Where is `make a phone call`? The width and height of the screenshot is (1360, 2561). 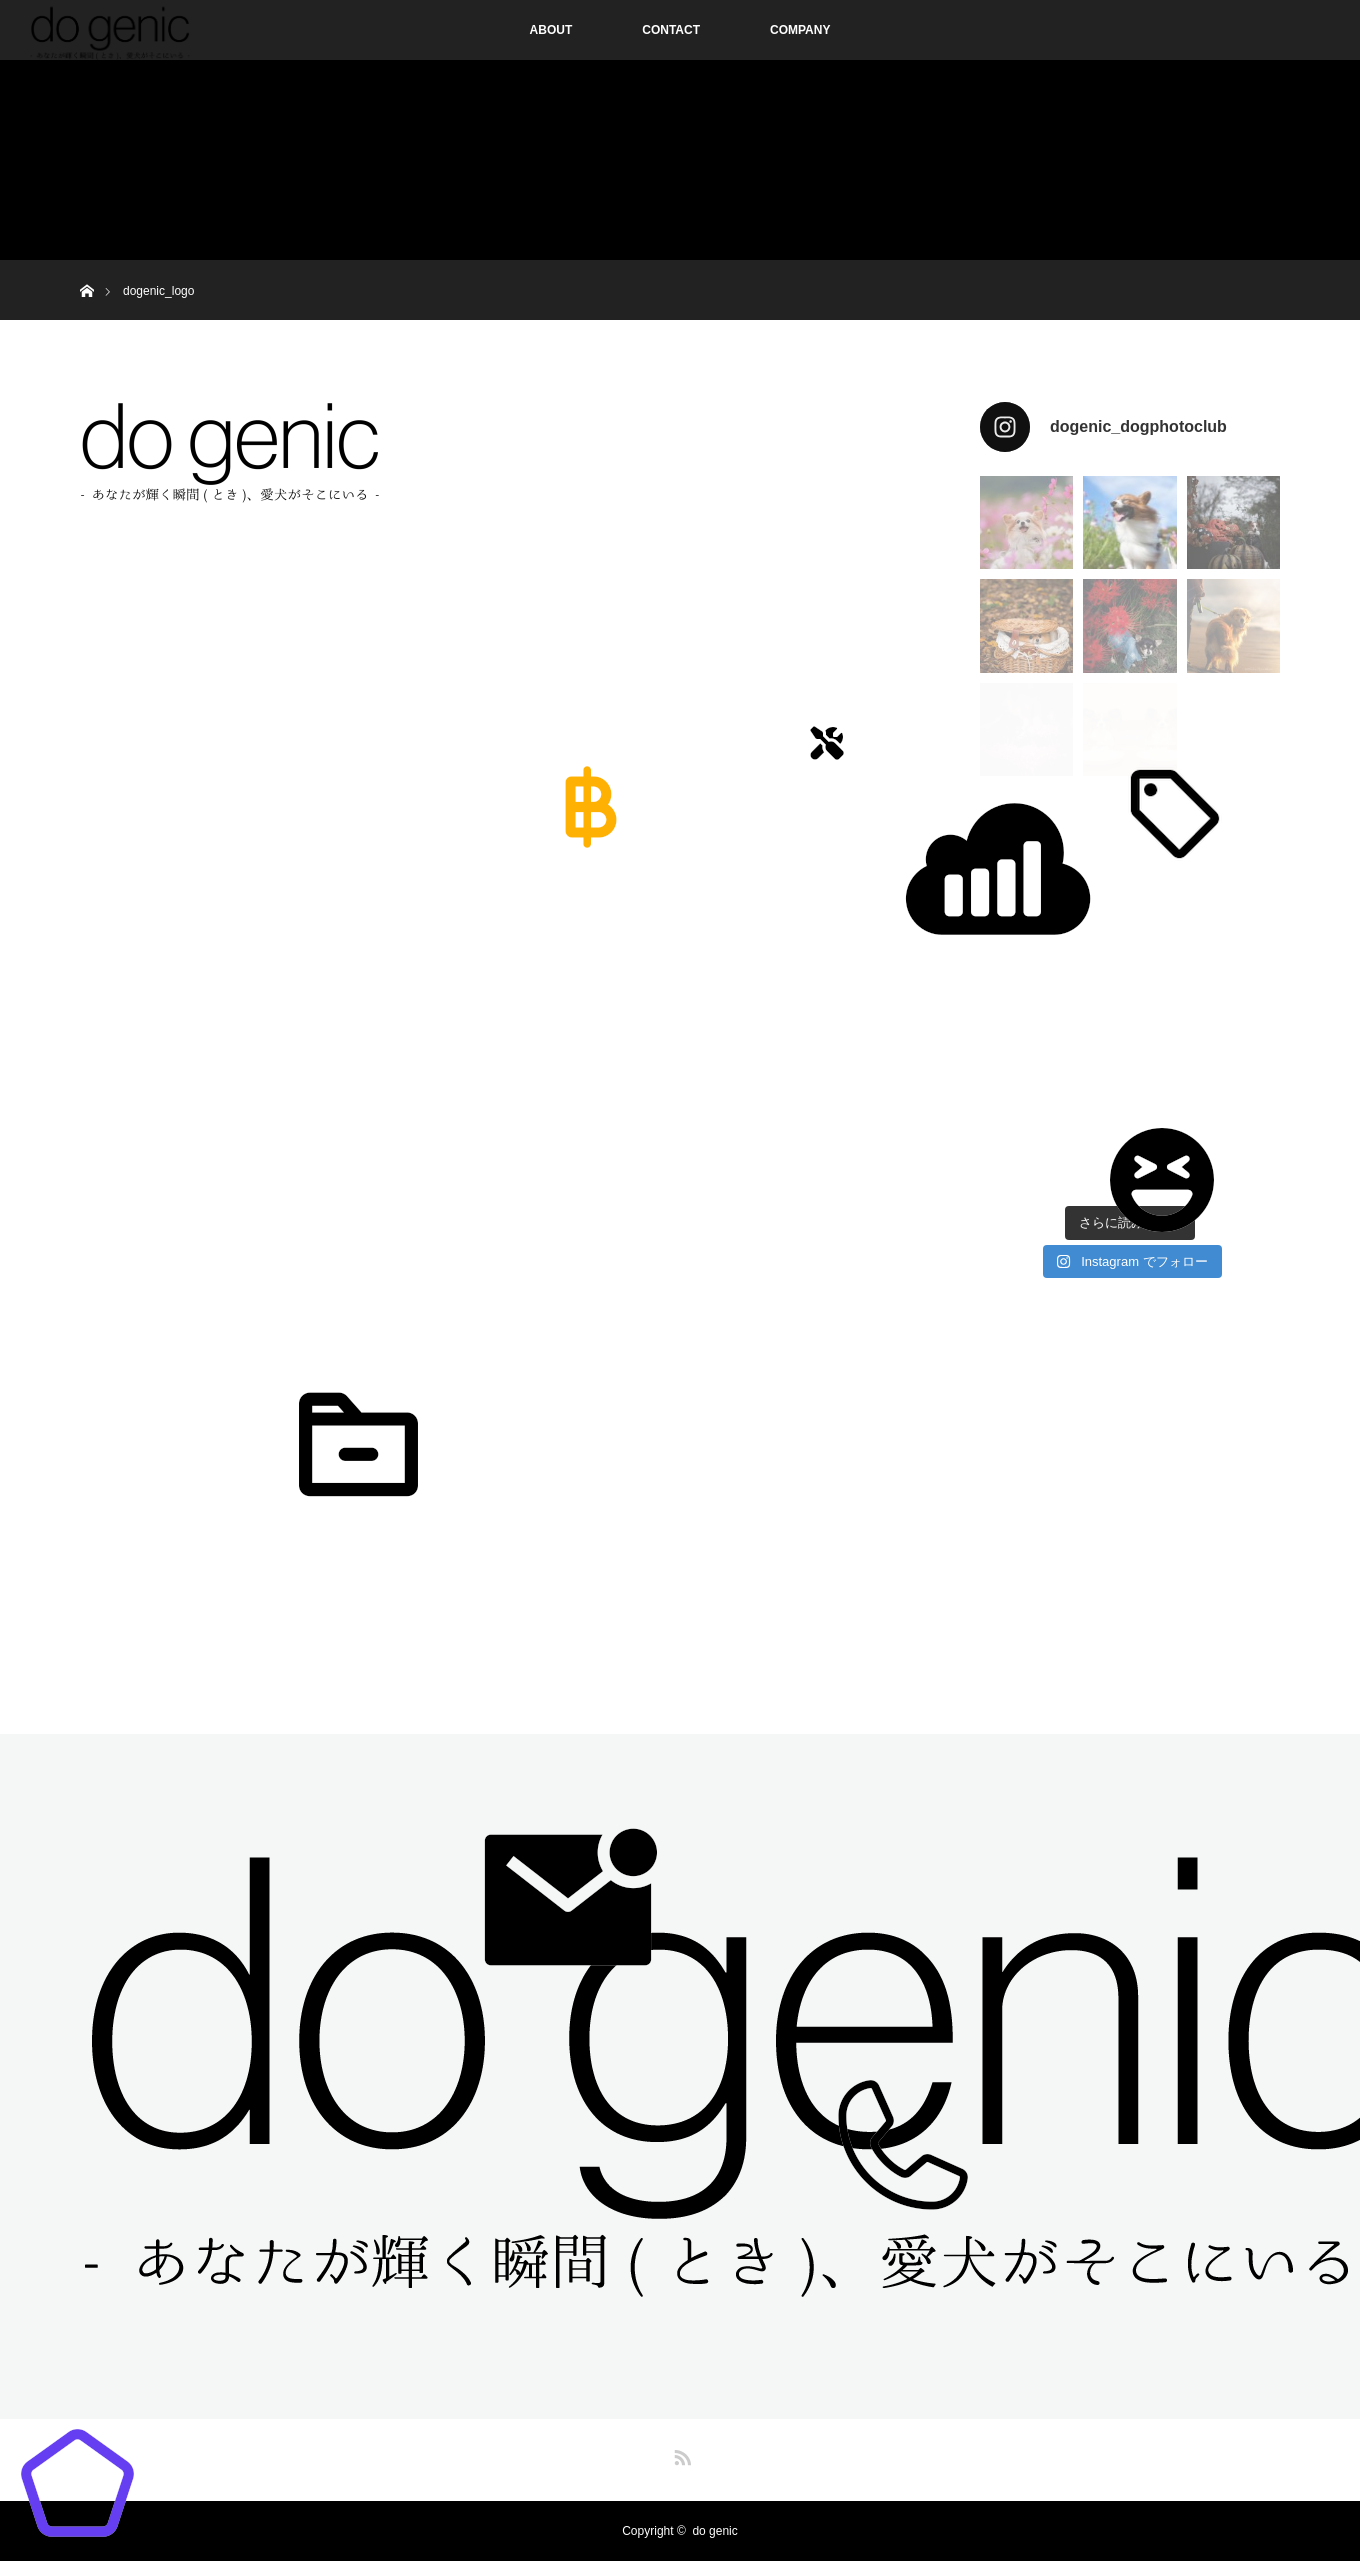 make a phone call is located at coordinates (900, 2147).